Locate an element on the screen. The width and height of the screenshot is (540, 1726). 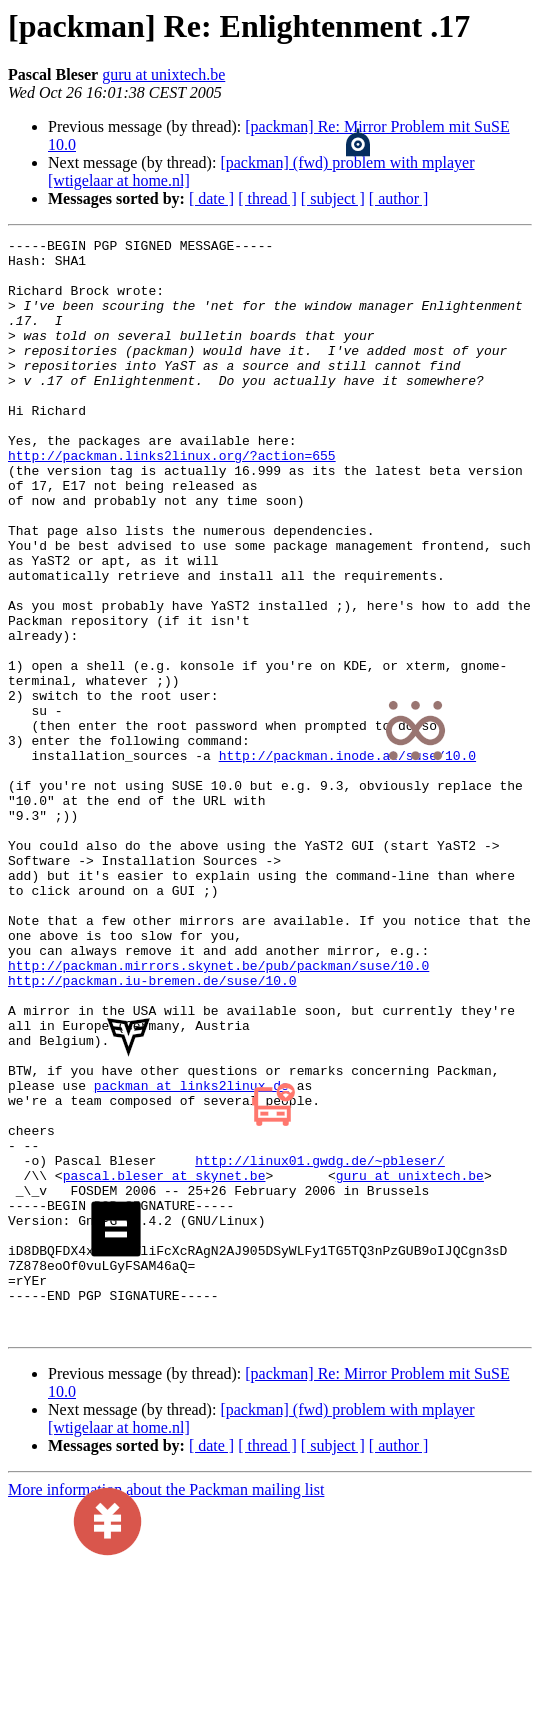
access AI or chatbot features is located at coordinates (358, 143).